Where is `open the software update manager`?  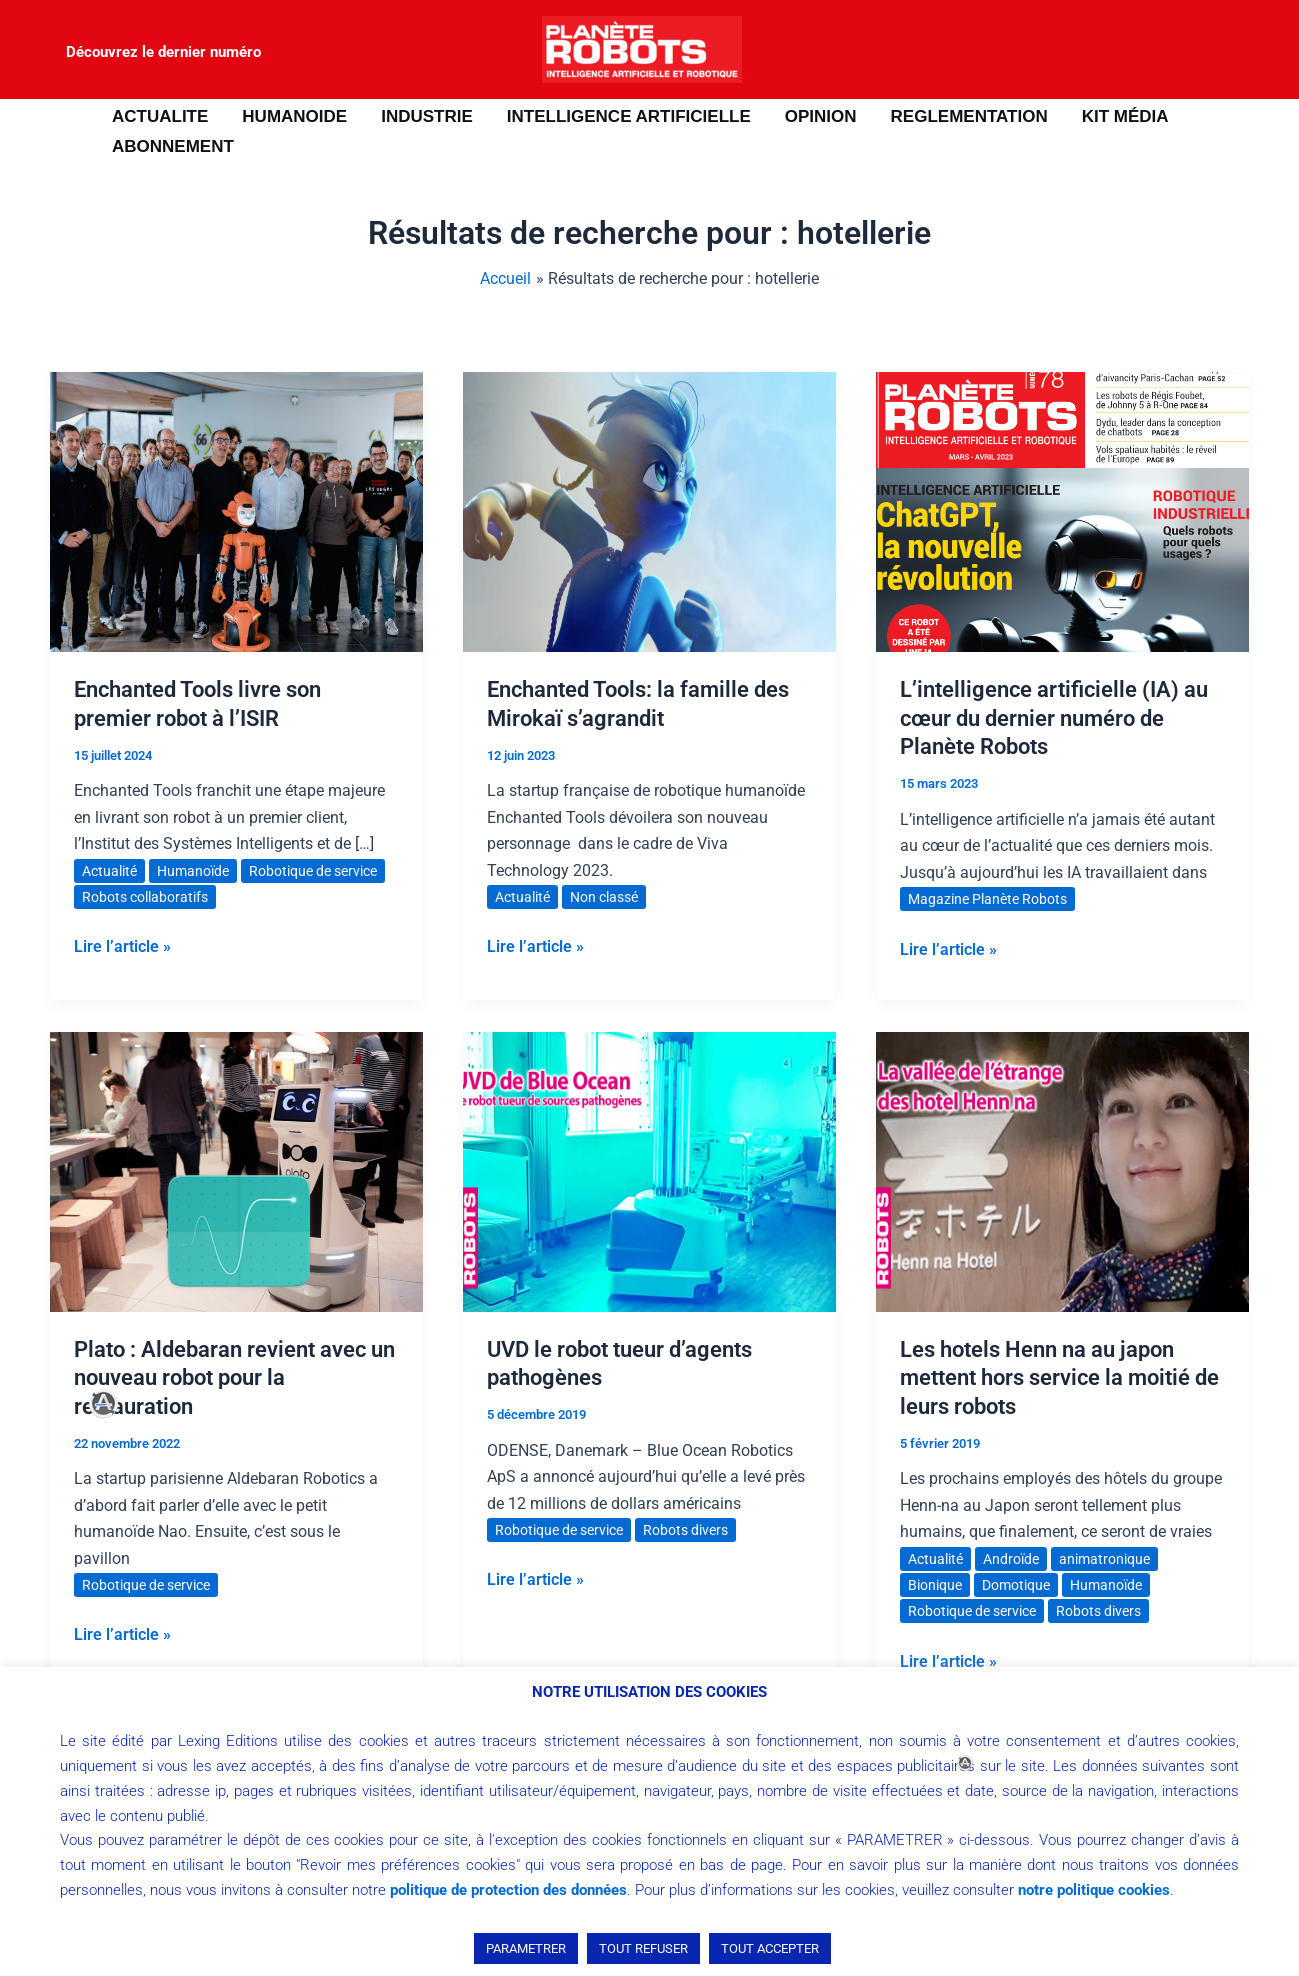
open the software update manager is located at coordinates (965, 1763).